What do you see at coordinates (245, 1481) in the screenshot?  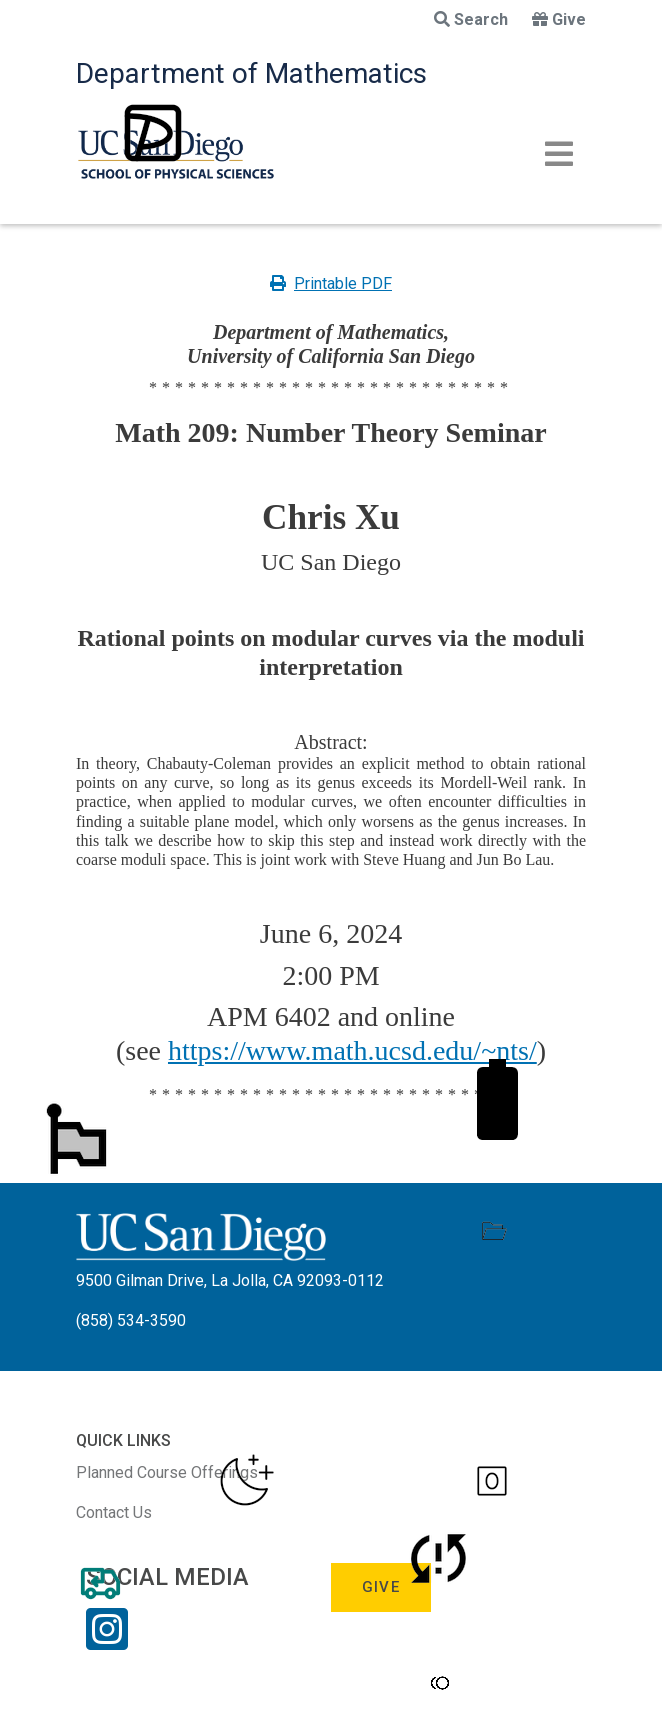 I see `enable dark mode or night theme` at bounding box center [245, 1481].